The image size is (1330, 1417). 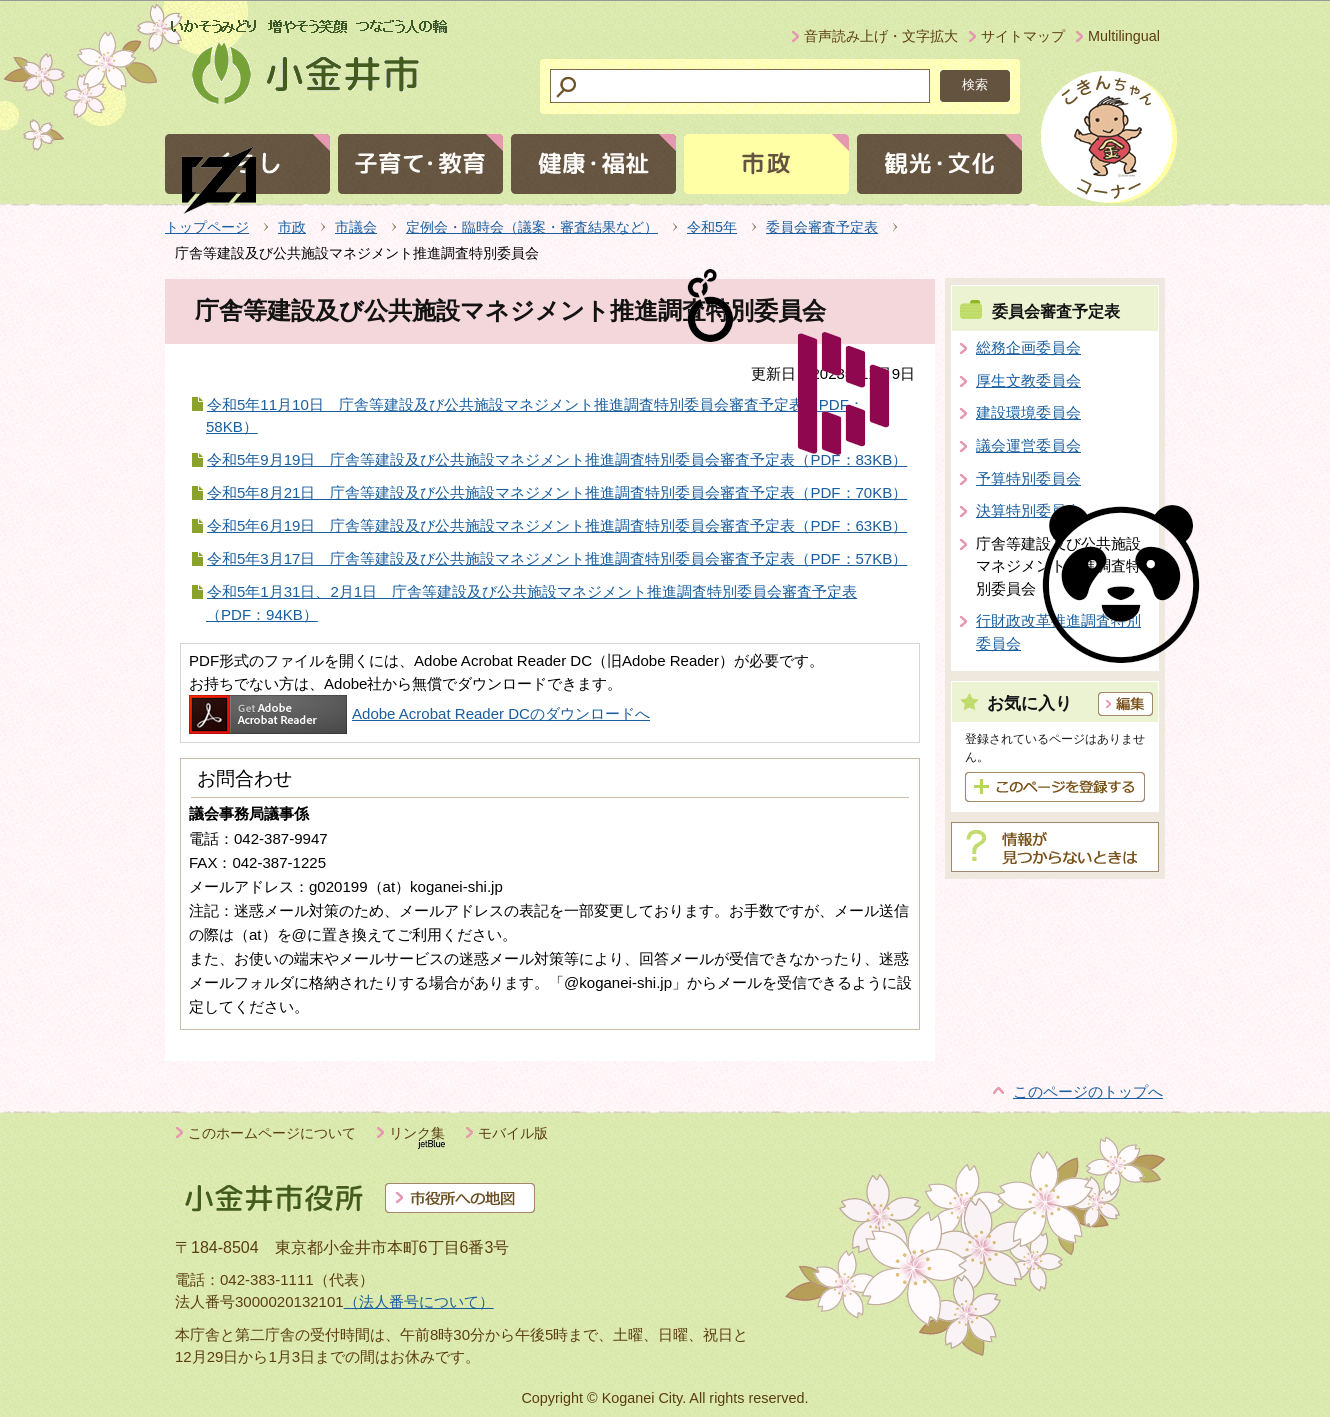 What do you see at coordinates (710, 305) in the screenshot?
I see `open looker data analytics platform` at bounding box center [710, 305].